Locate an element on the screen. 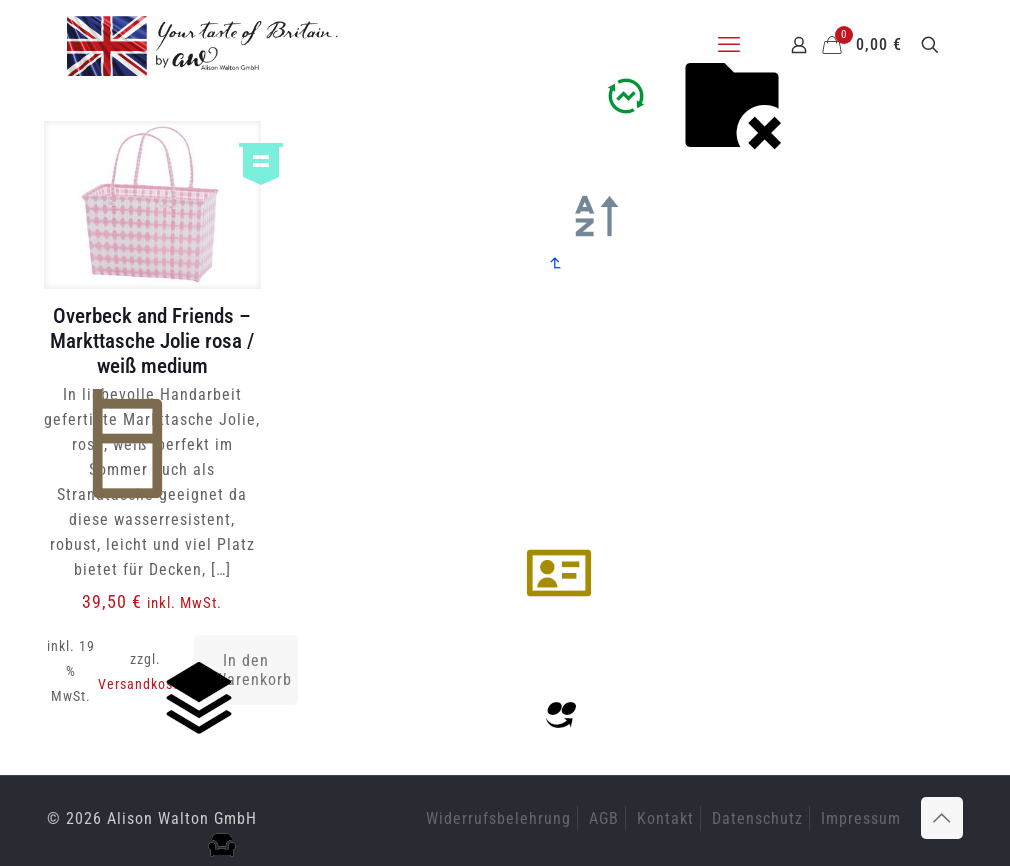  view your profile or identification details is located at coordinates (559, 573).